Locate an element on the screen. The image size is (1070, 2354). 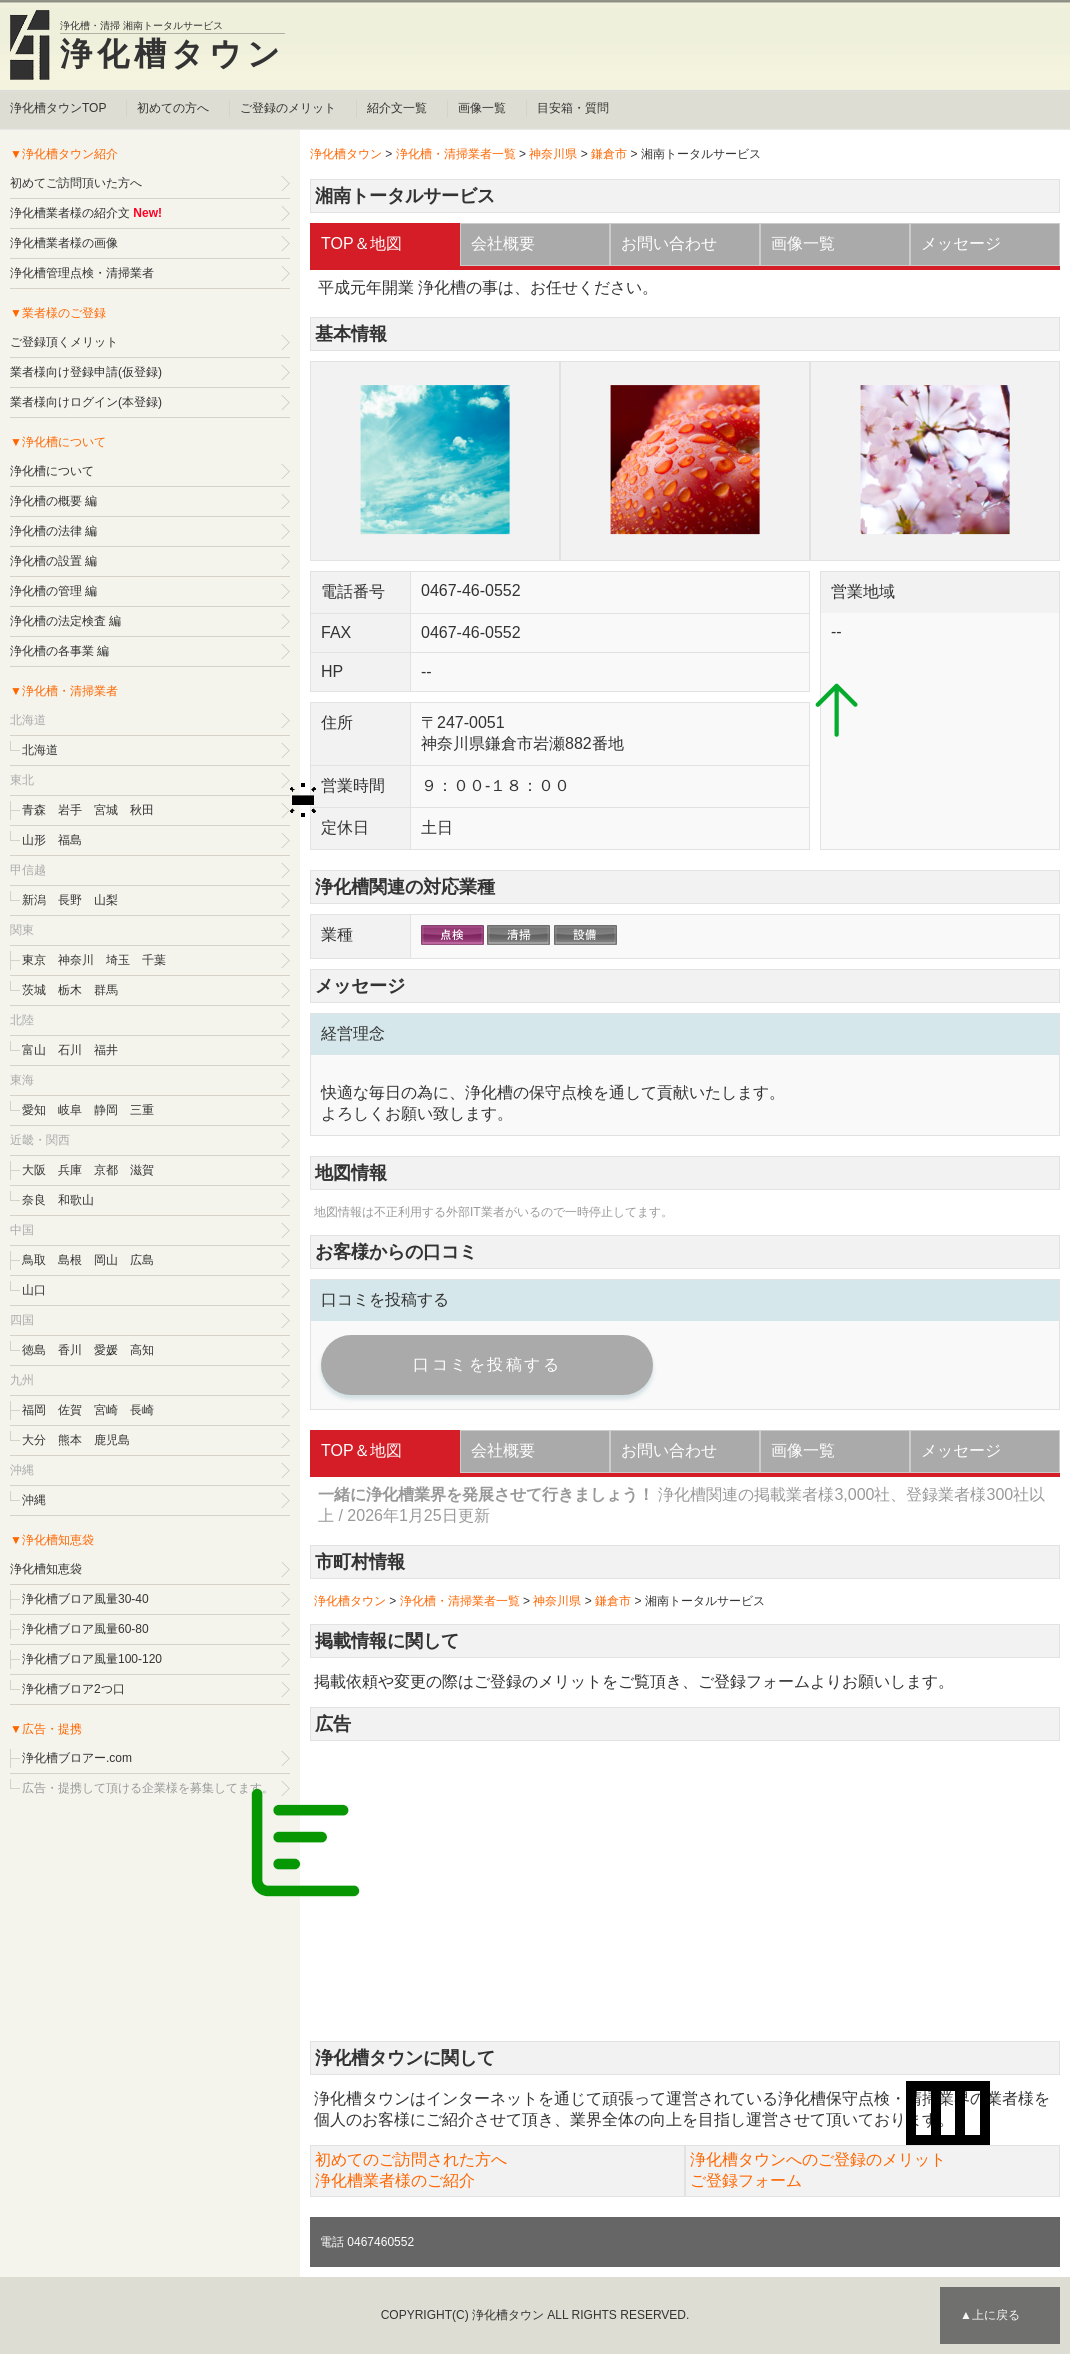
switch to column view layout is located at coordinates (945, 2115).